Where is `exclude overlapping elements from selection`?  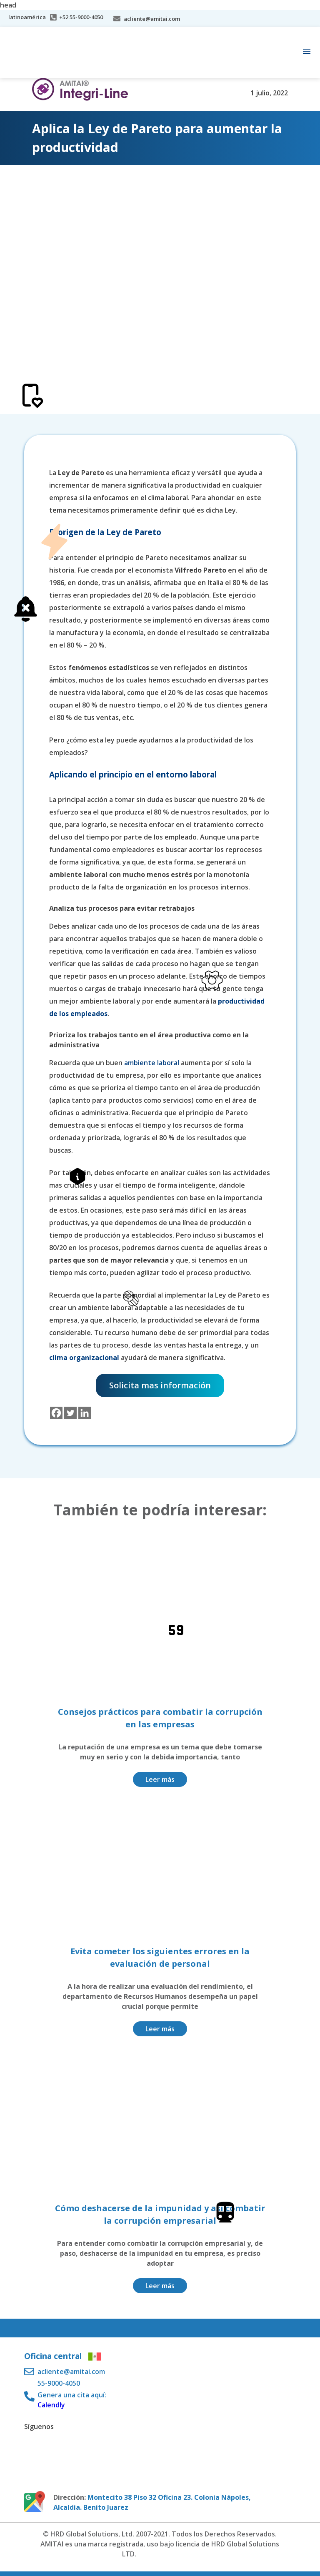 exclude overlapping elements from selection is located at coordinates (131, 1298).